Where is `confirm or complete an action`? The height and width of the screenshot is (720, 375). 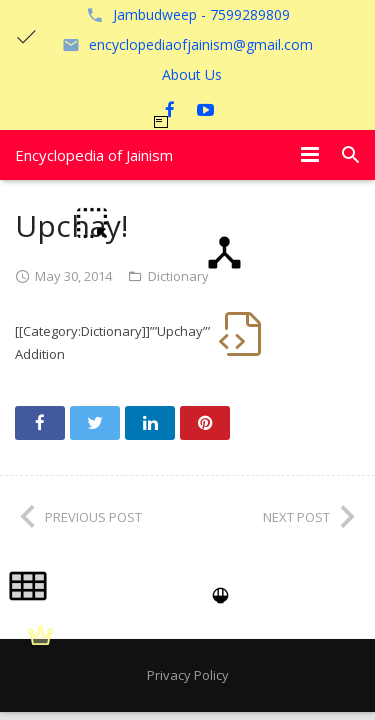 confirm or complete an action is located at coordinates (26, 36).